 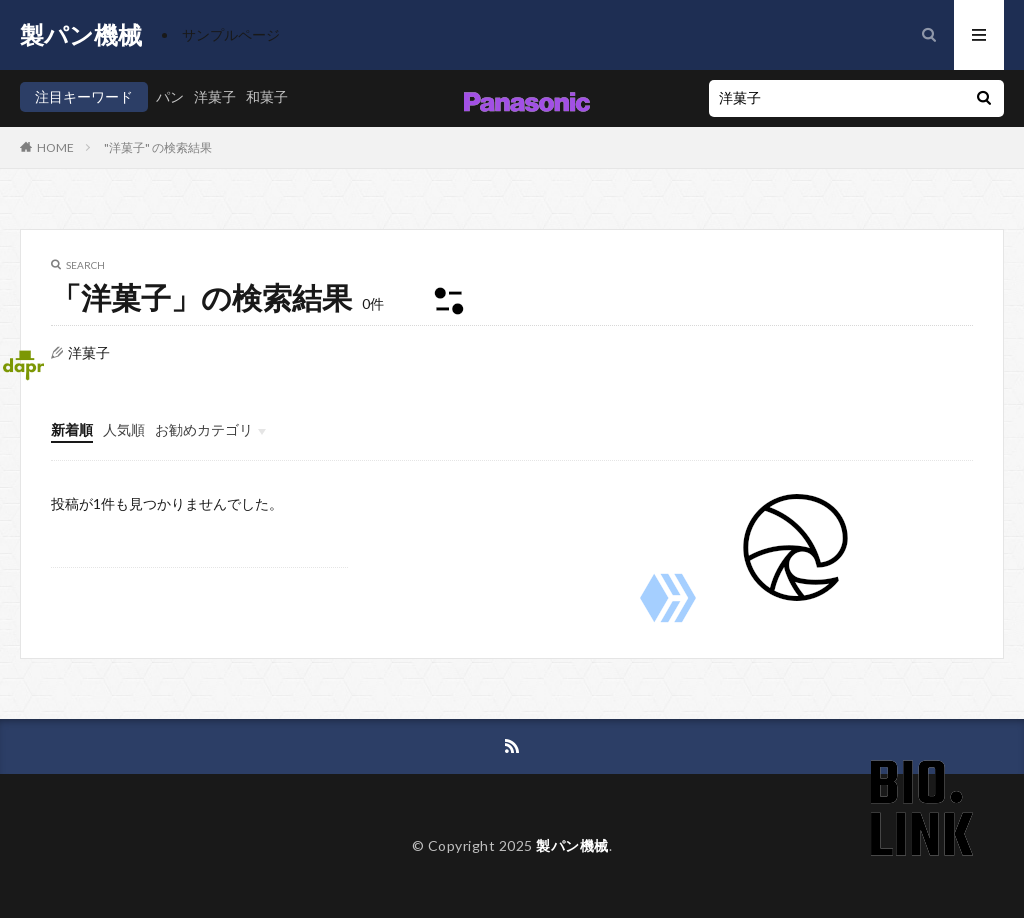 I want to click on open the Breaker podcast app, so click(x=795, y=547).